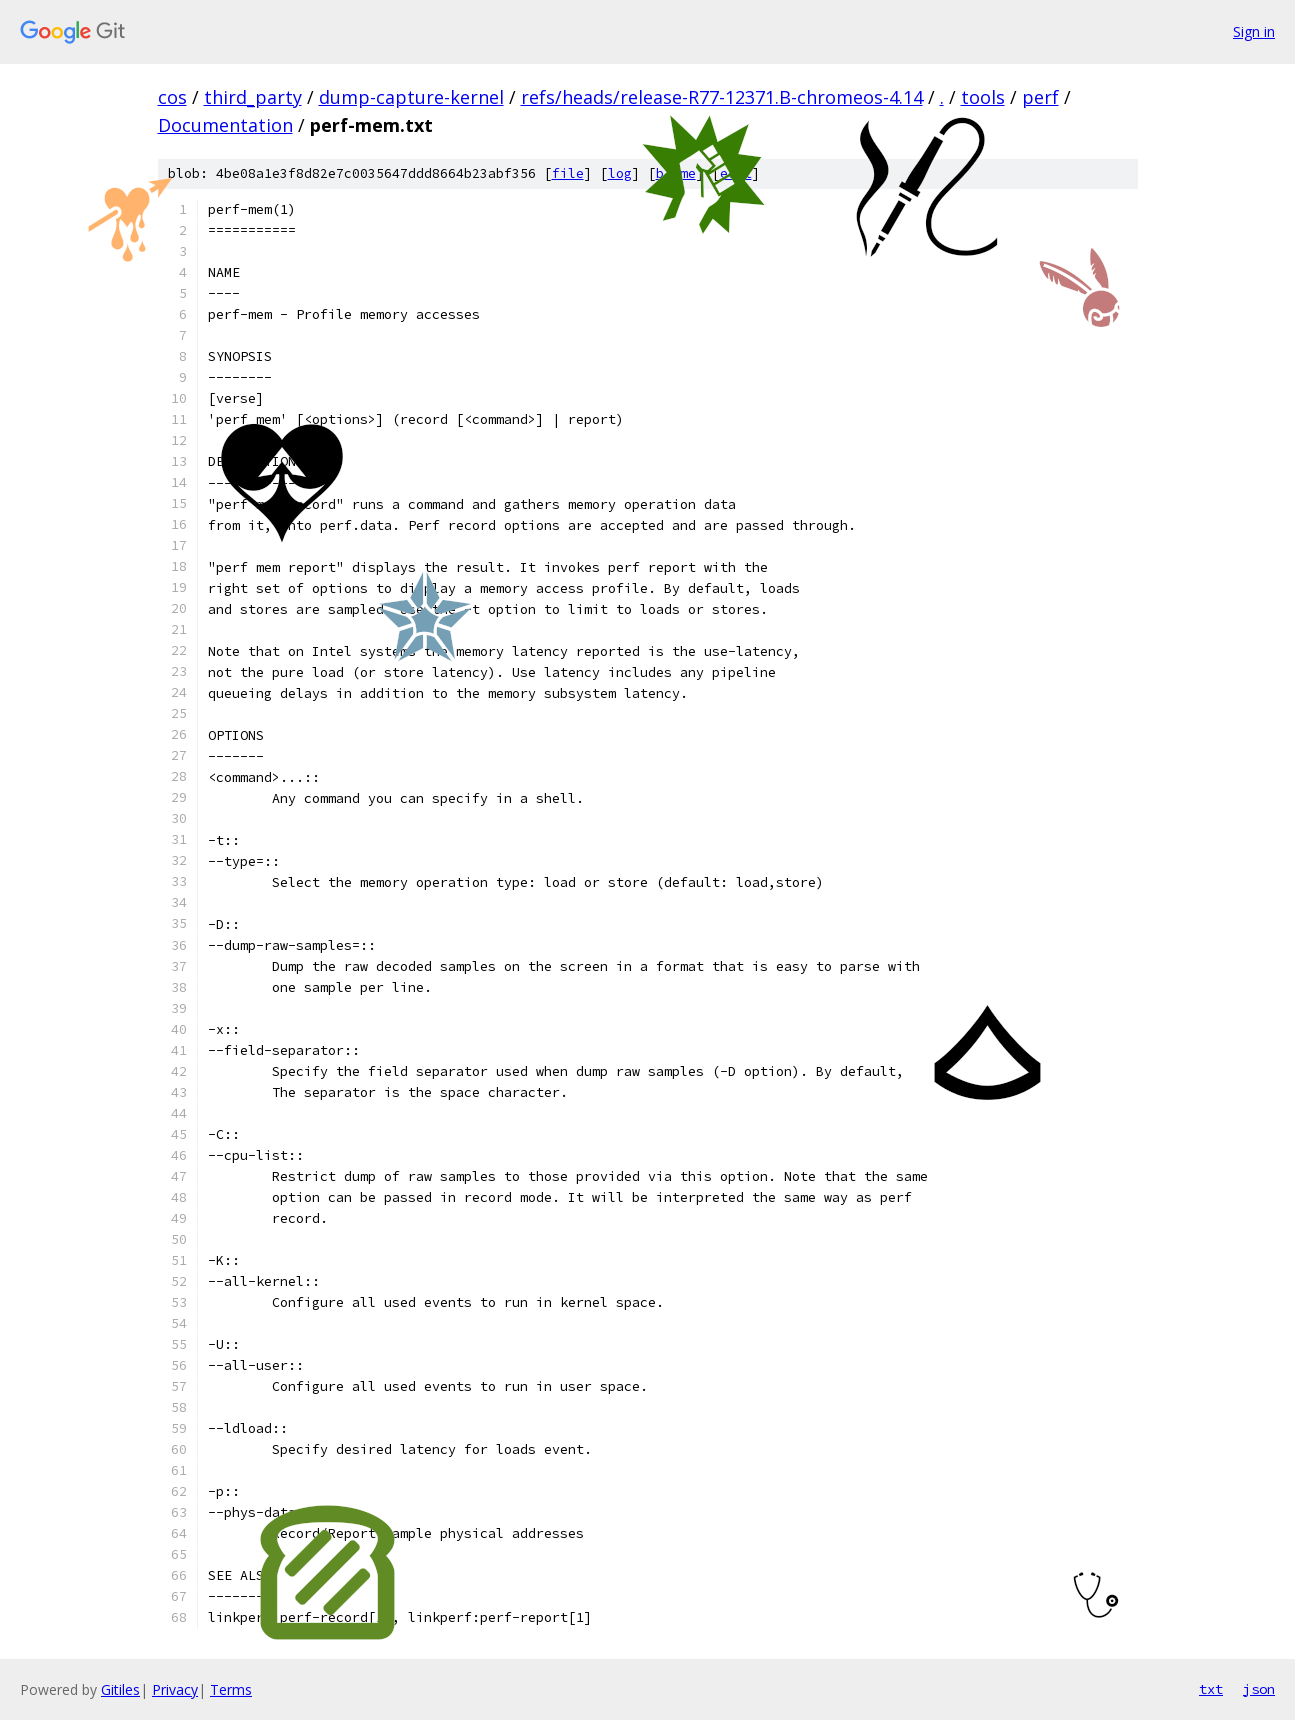 The width and height of the screenshot is (1295, 1720). Describe the element at coordinates (987, 1052) in the screenshot. I see `indicates private first class military rank` at that location.